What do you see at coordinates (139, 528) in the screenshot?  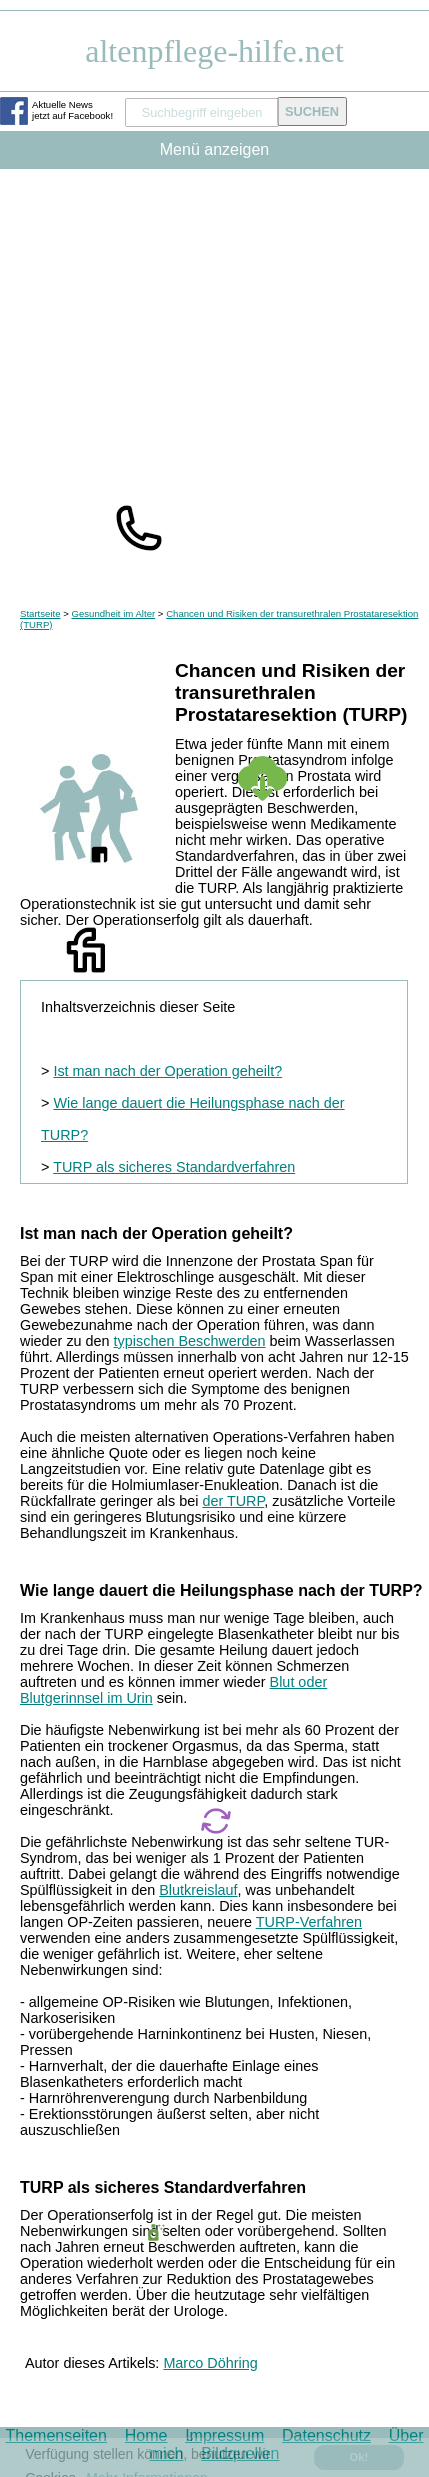 I see `make a phone call` at bounding box center [139, 528].